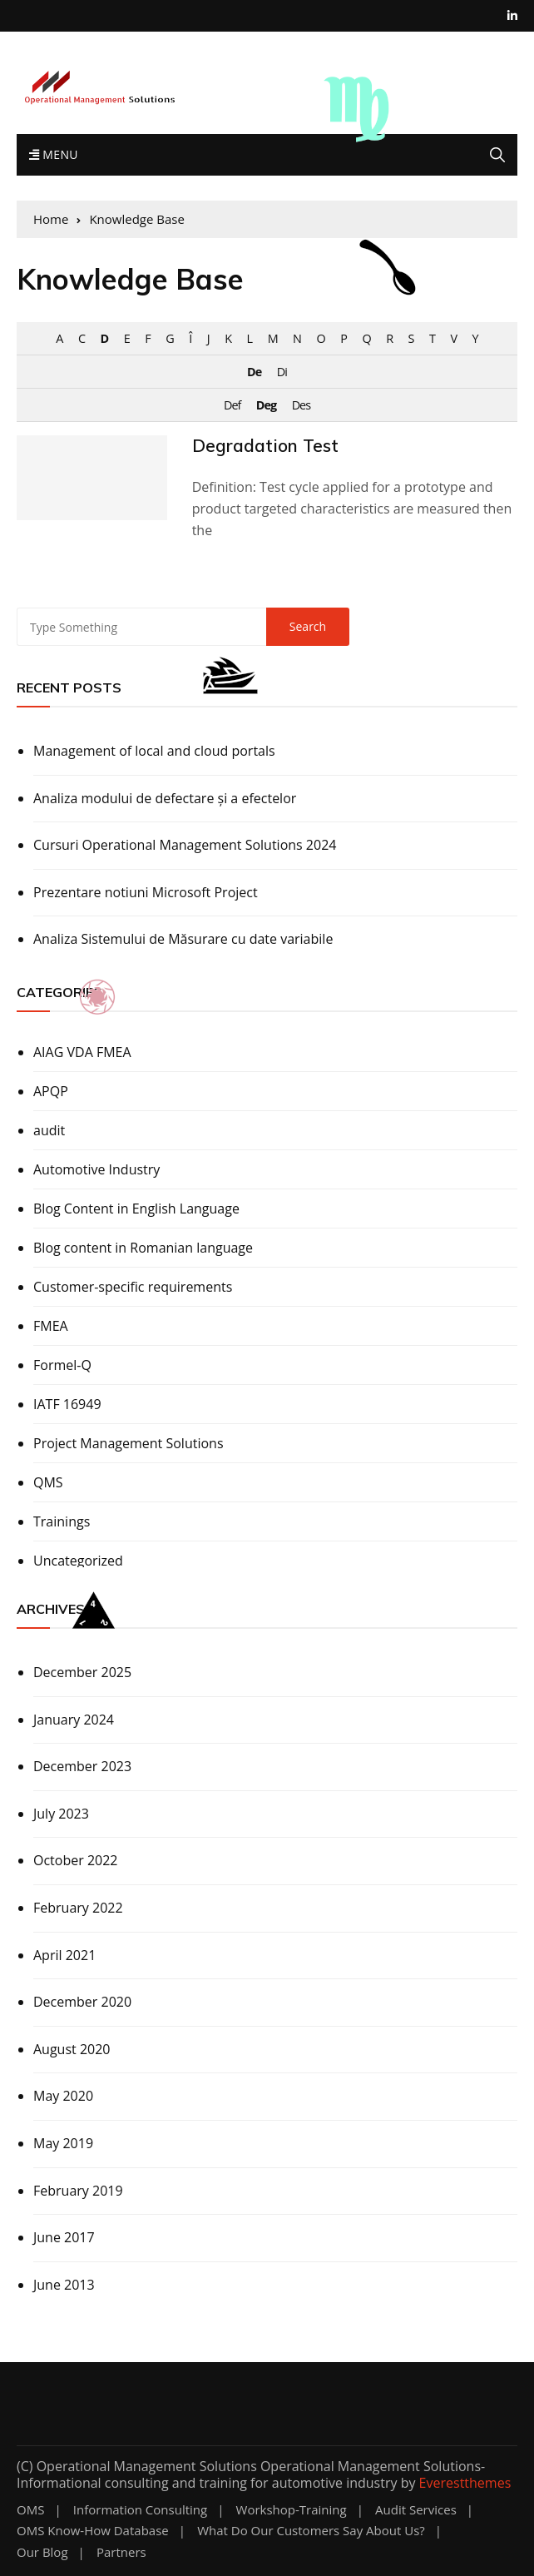 The image size is (534, 2576). Describe the element at coordinates (230, 667) in the screenshot. I see `select speedboat or watercraft vehicle` at that location.